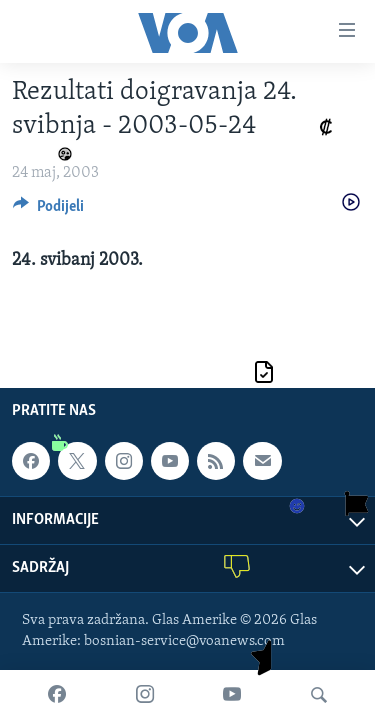 Image resolution: width=375 pixels, height=720 pixels. What do you see at coordinates (264, 372) in the screenshot?
I see `file successfully uploaded or verified` at bounding box center [264, 372].